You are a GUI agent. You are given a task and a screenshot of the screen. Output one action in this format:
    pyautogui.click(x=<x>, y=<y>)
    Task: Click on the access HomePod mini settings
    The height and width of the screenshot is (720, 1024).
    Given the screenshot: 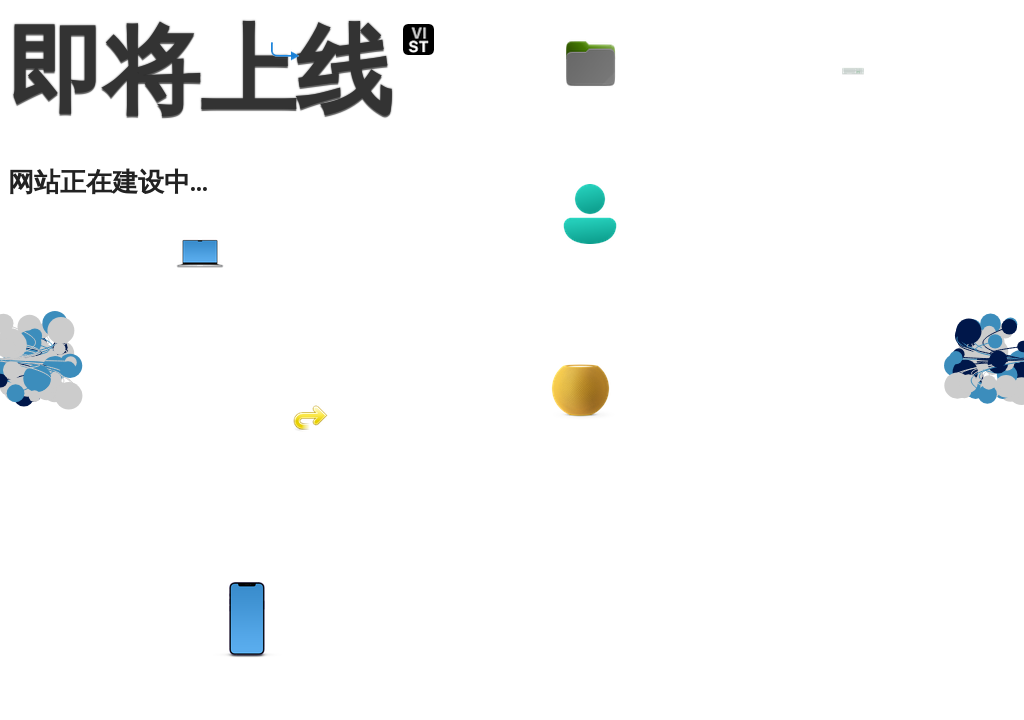 What is the action you would take?
    pyautogui.click(x=580, y=395)
    